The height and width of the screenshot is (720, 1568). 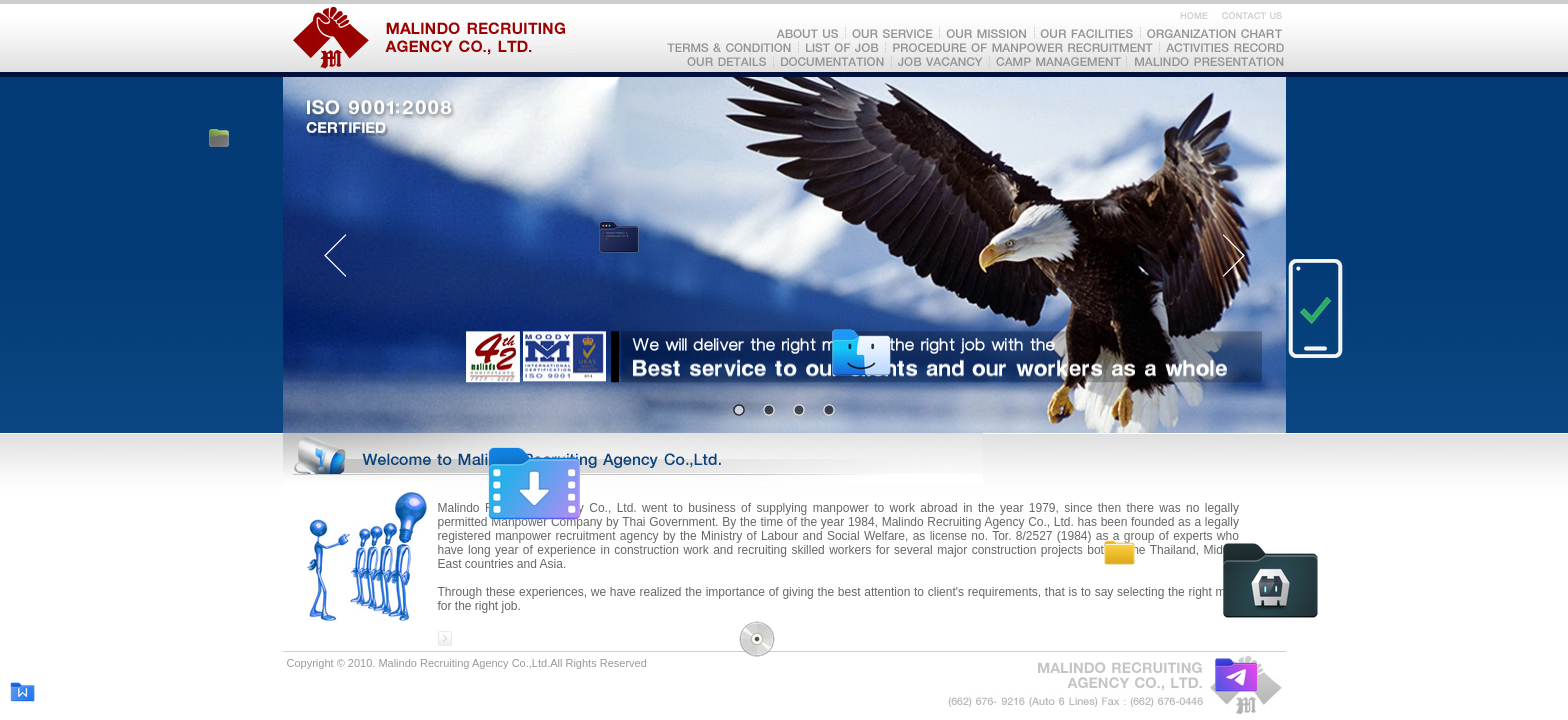 I want to click on open cordova project folder, so click(x=1270, y=583).